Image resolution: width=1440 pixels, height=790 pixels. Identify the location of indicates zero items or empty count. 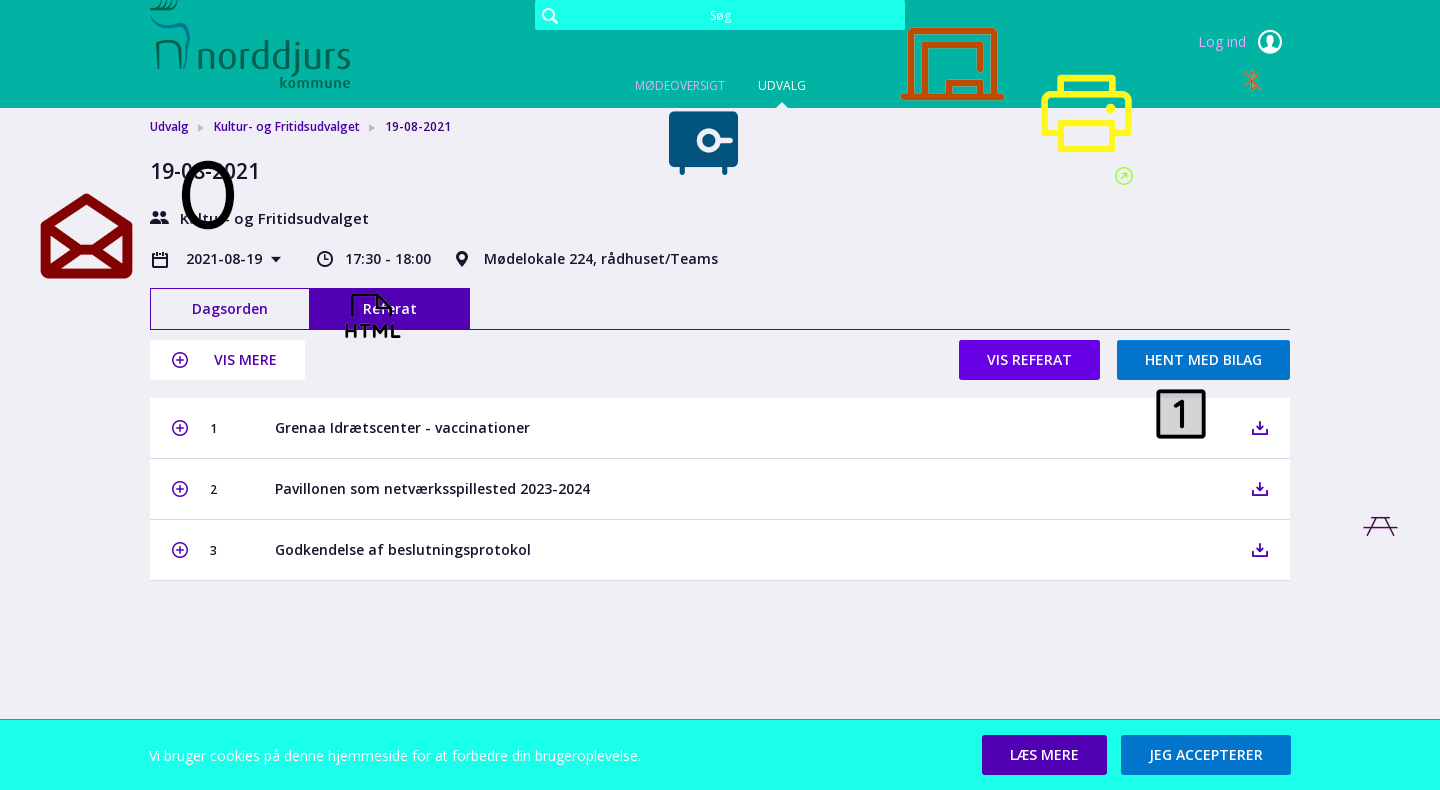
(208, 195).